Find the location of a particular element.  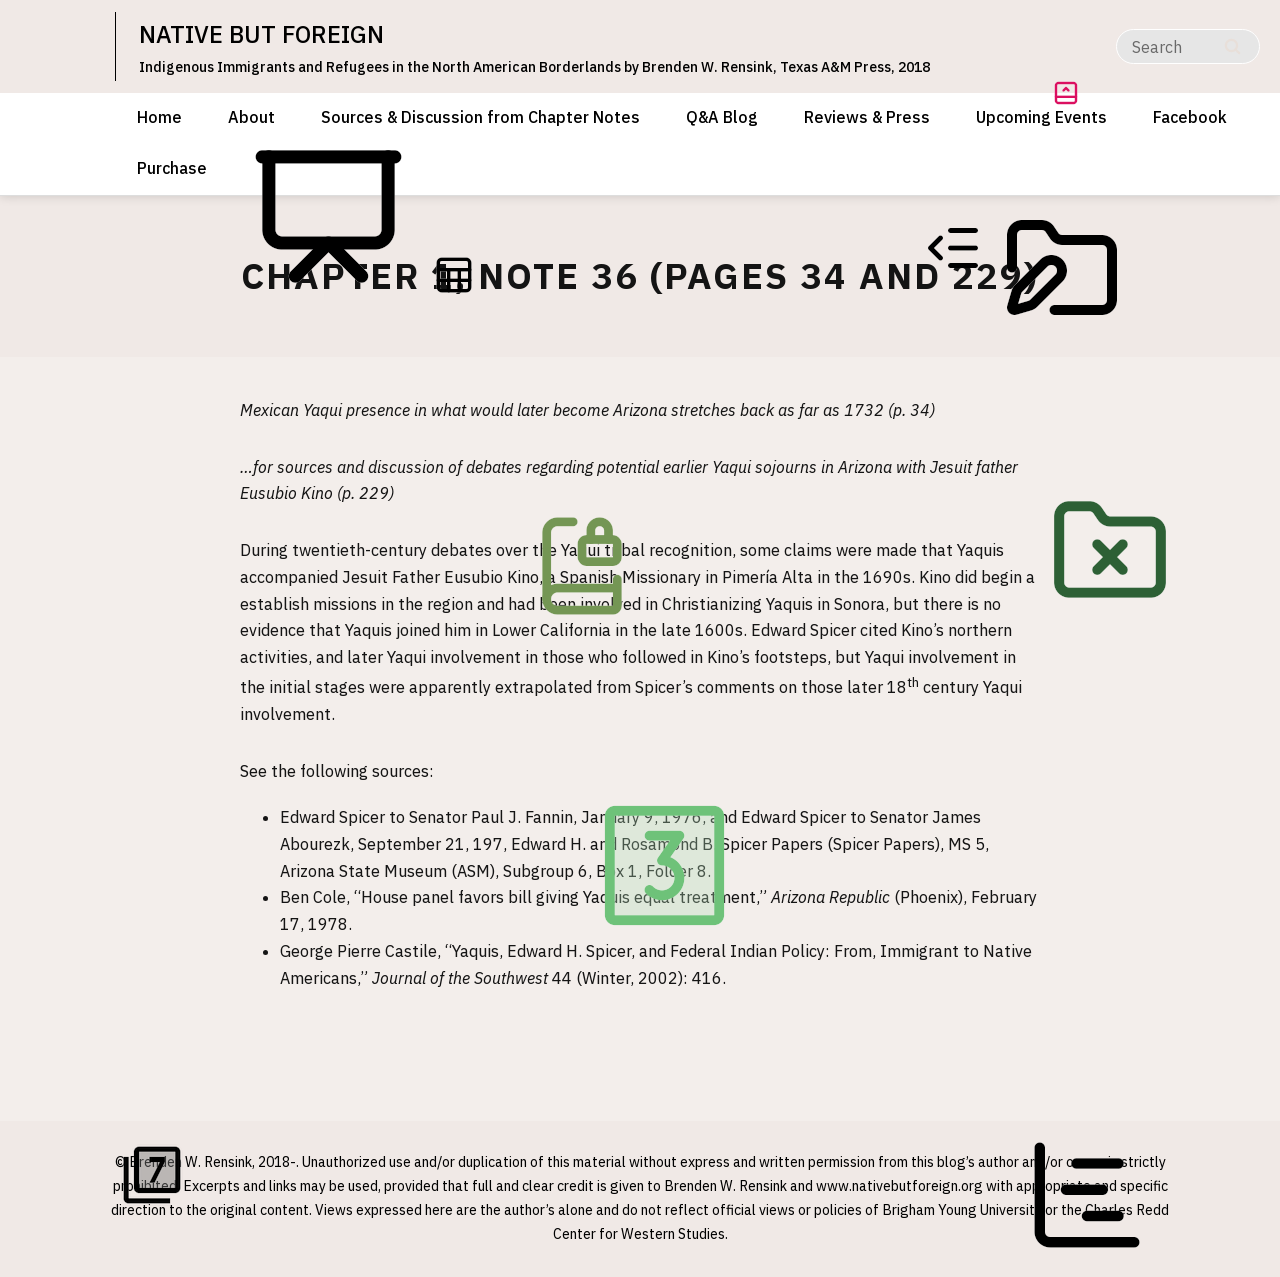

expand the bottom bar panel is located at coordinates (1066, 93).